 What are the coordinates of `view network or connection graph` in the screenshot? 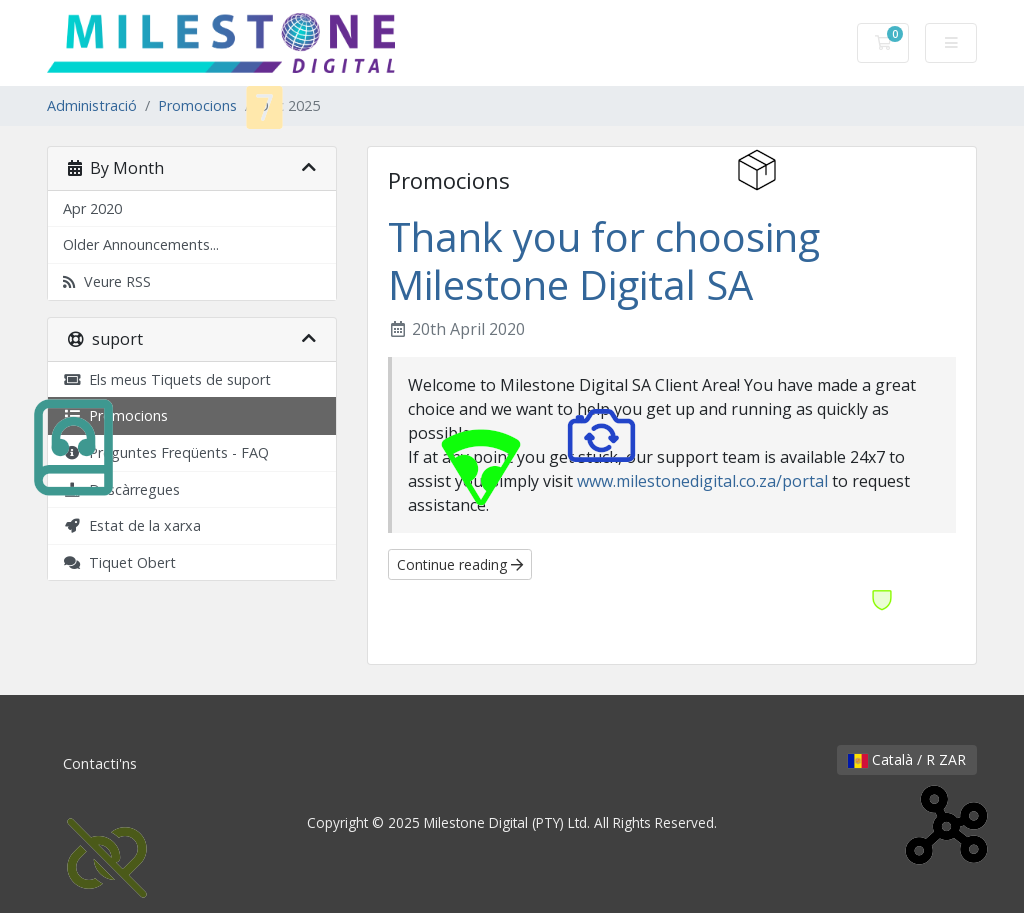 It's located at (946, 826).